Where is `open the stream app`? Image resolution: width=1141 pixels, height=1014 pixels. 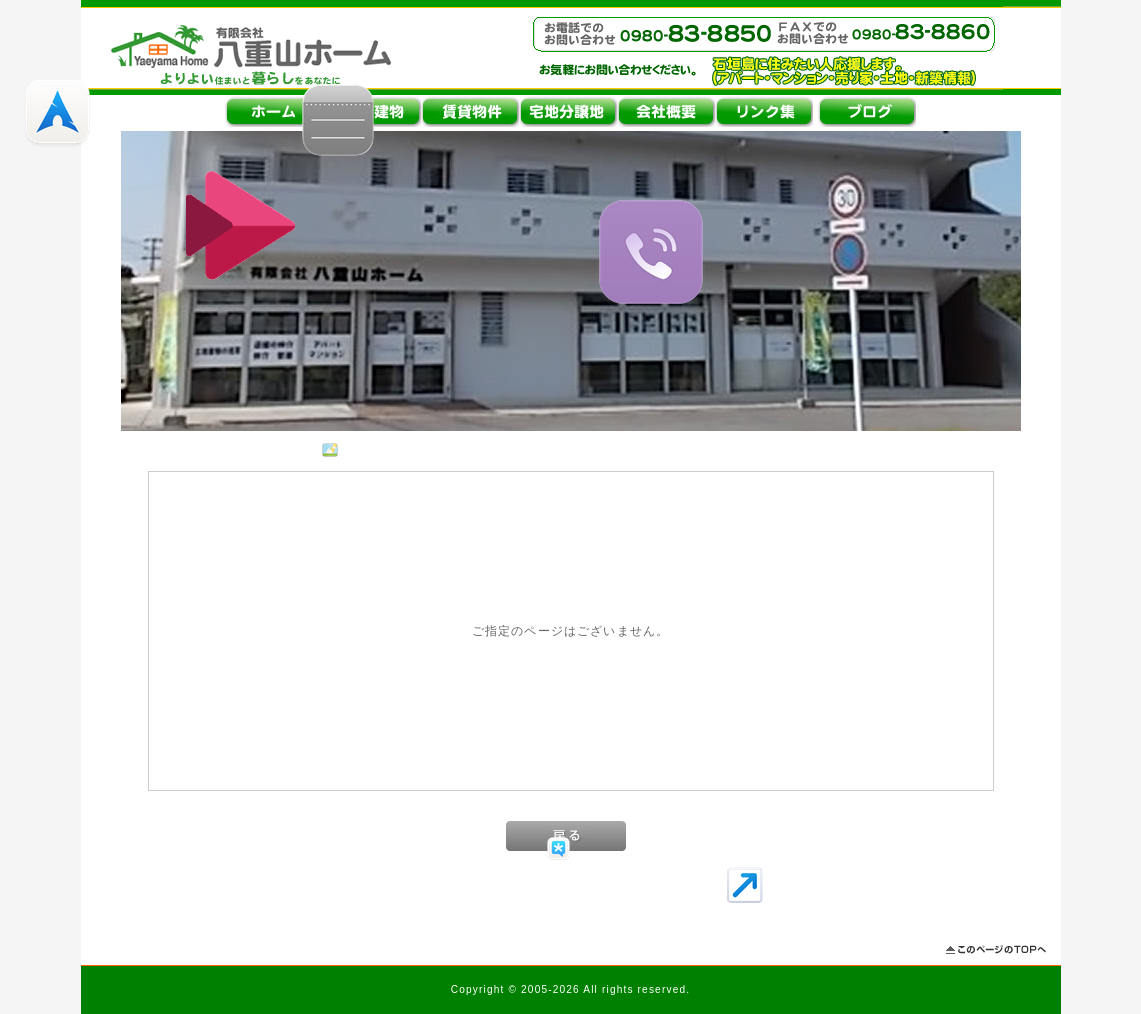
open the stream app is located at coordinates (240, 225).